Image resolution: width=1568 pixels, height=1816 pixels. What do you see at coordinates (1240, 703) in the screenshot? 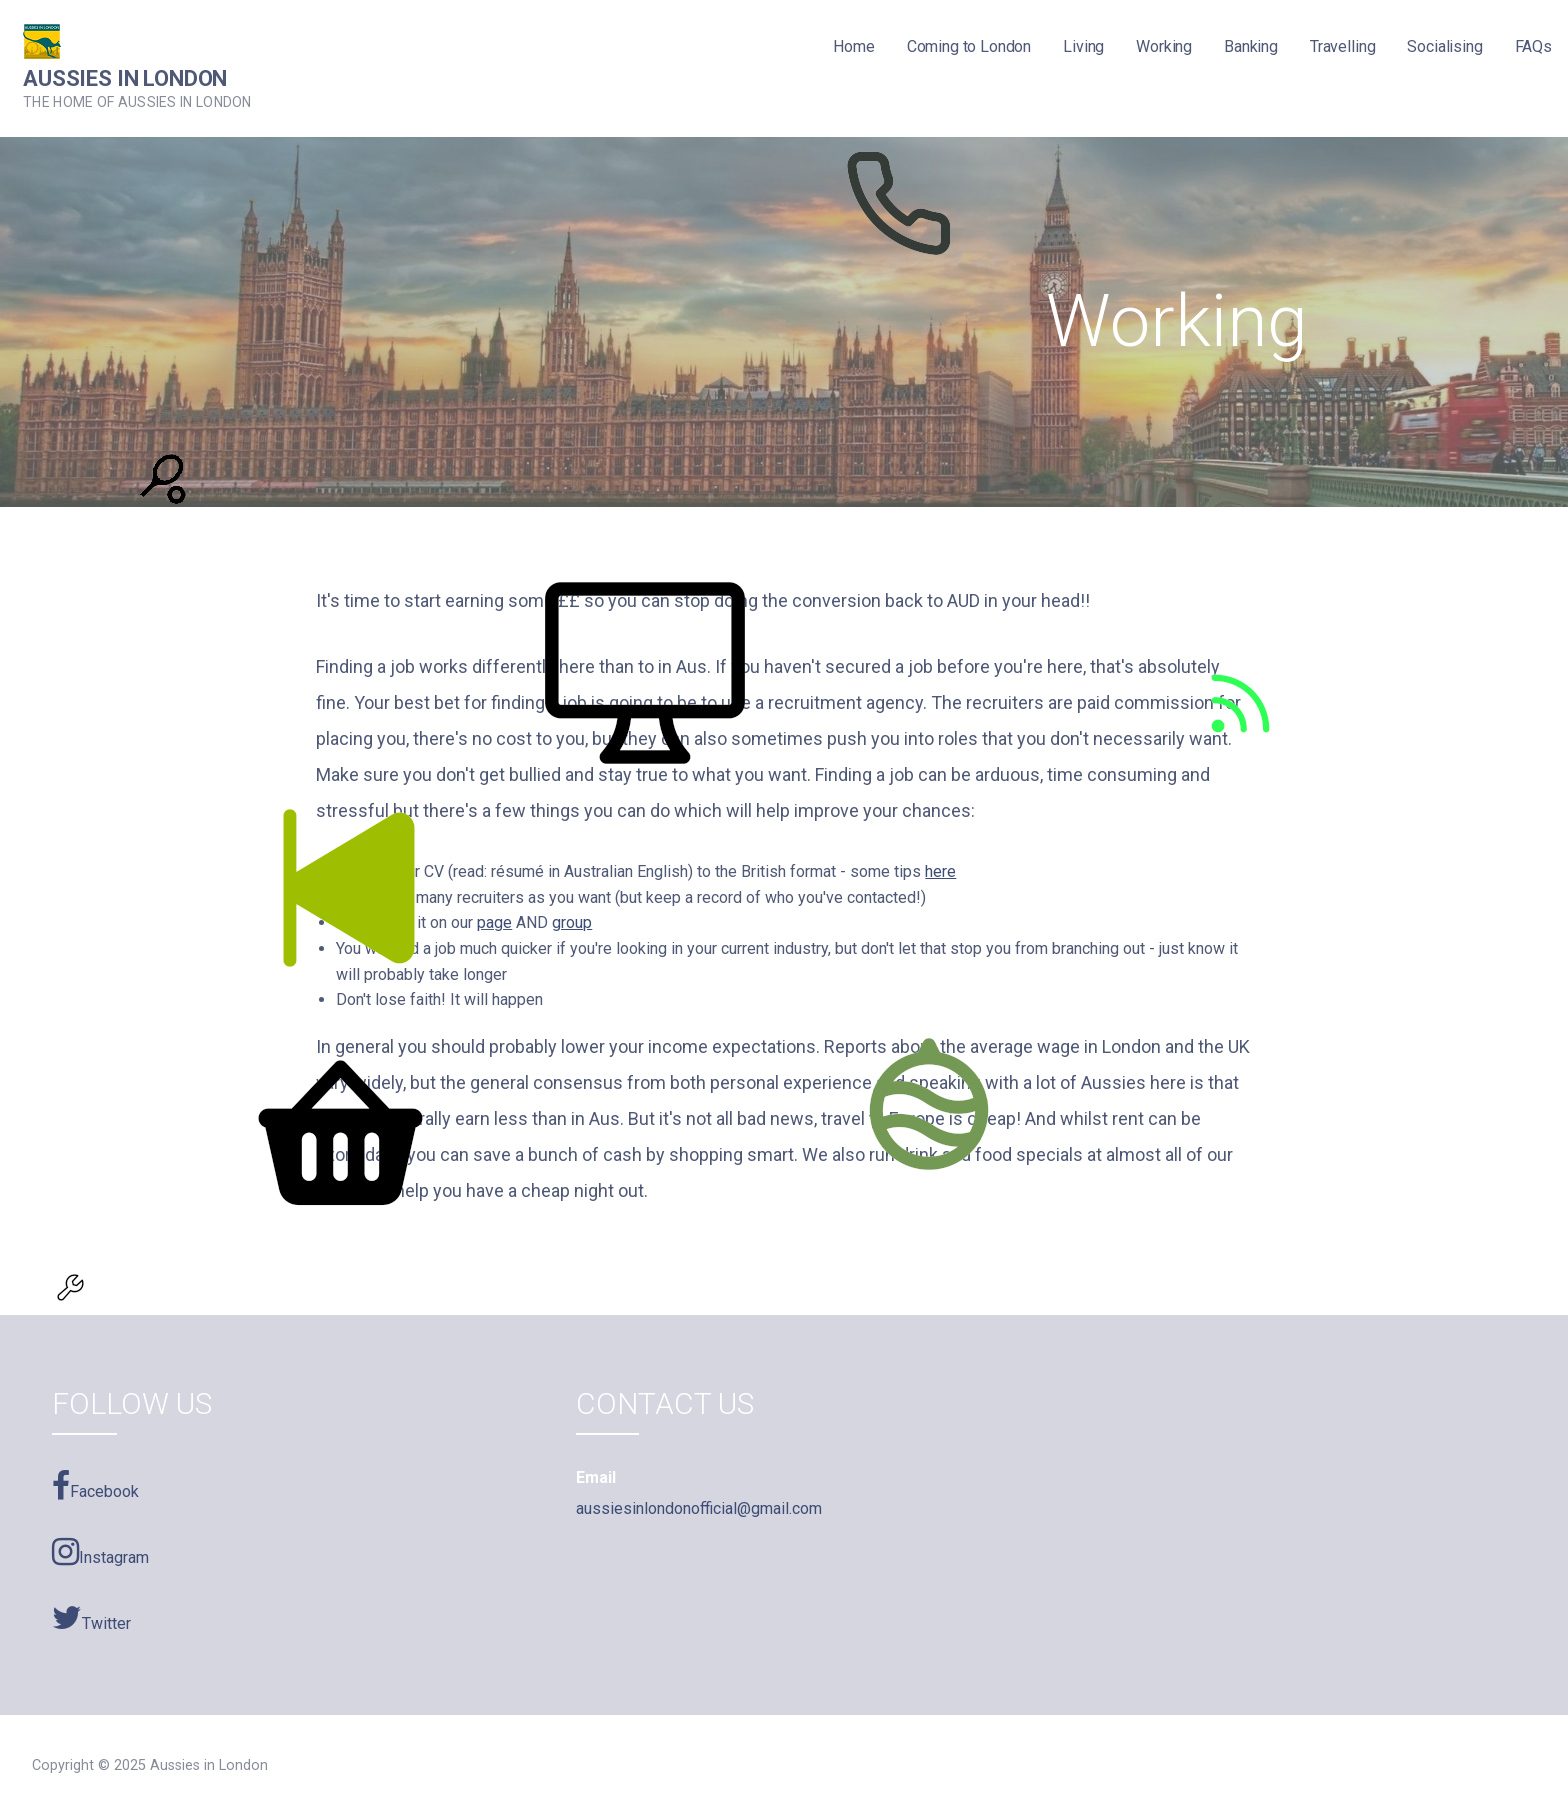
I see `subscribe to RSS feed` at bounding box center [1240, 703].